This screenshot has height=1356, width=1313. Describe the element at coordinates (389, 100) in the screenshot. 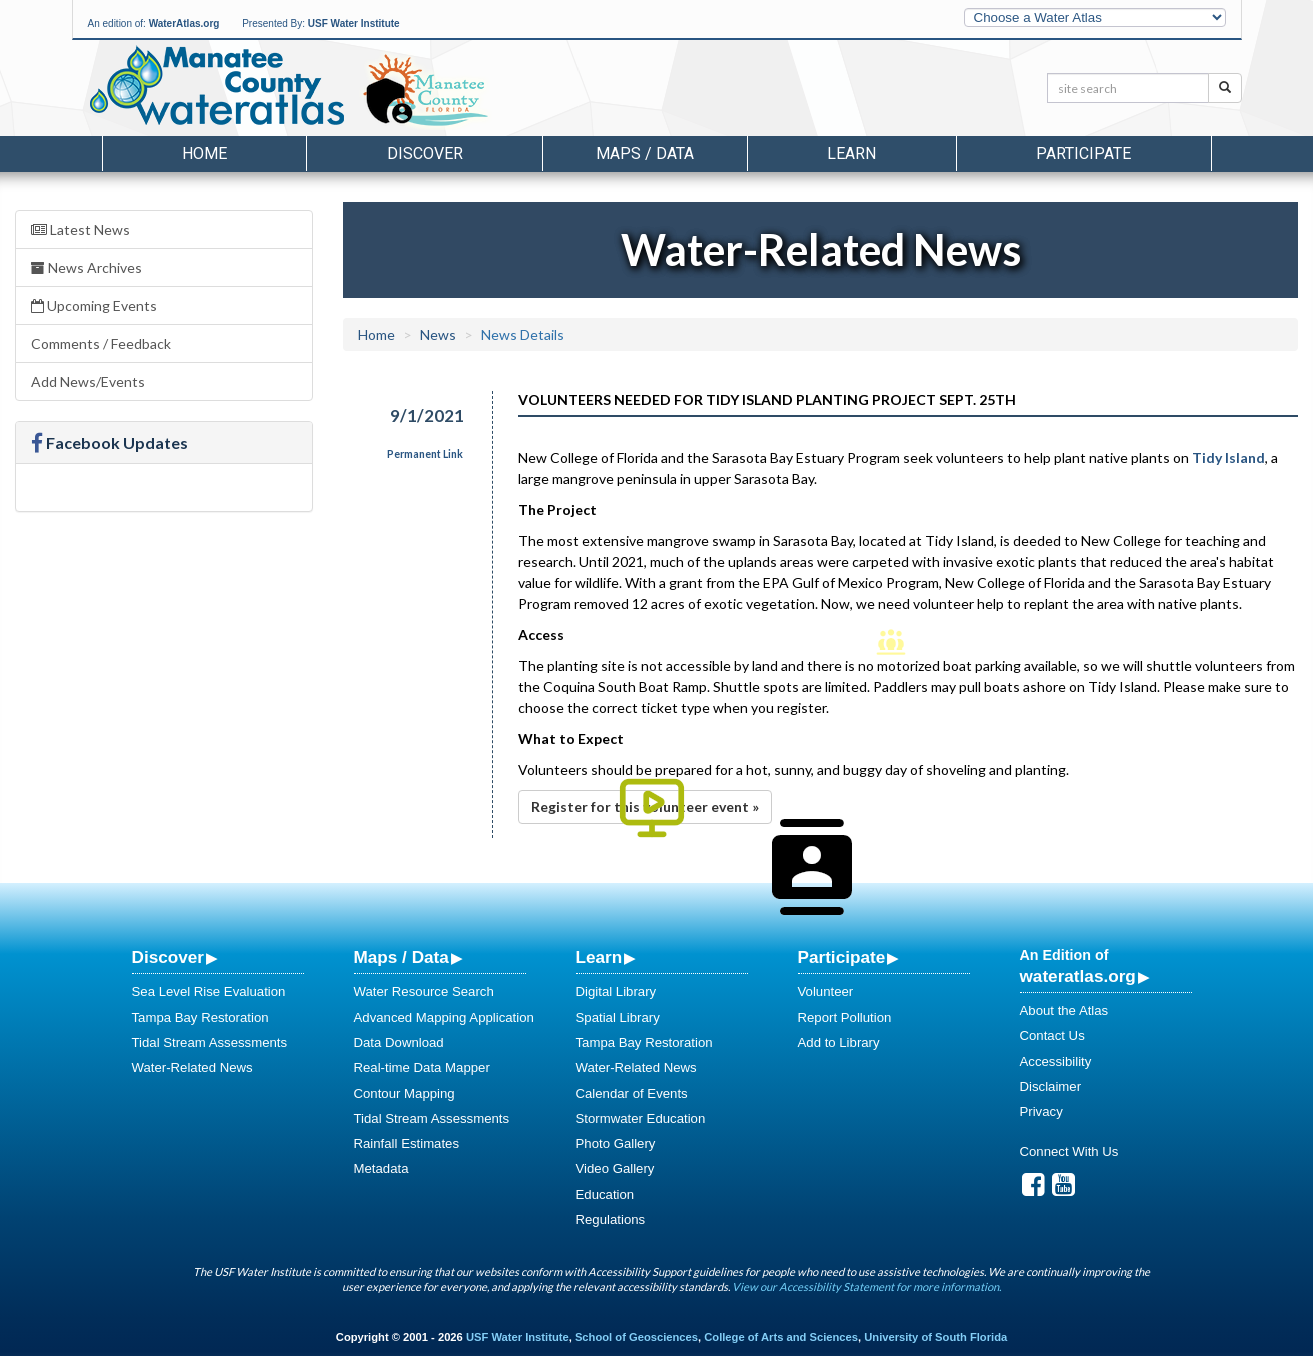

I see `access admin or security settings` at that location.